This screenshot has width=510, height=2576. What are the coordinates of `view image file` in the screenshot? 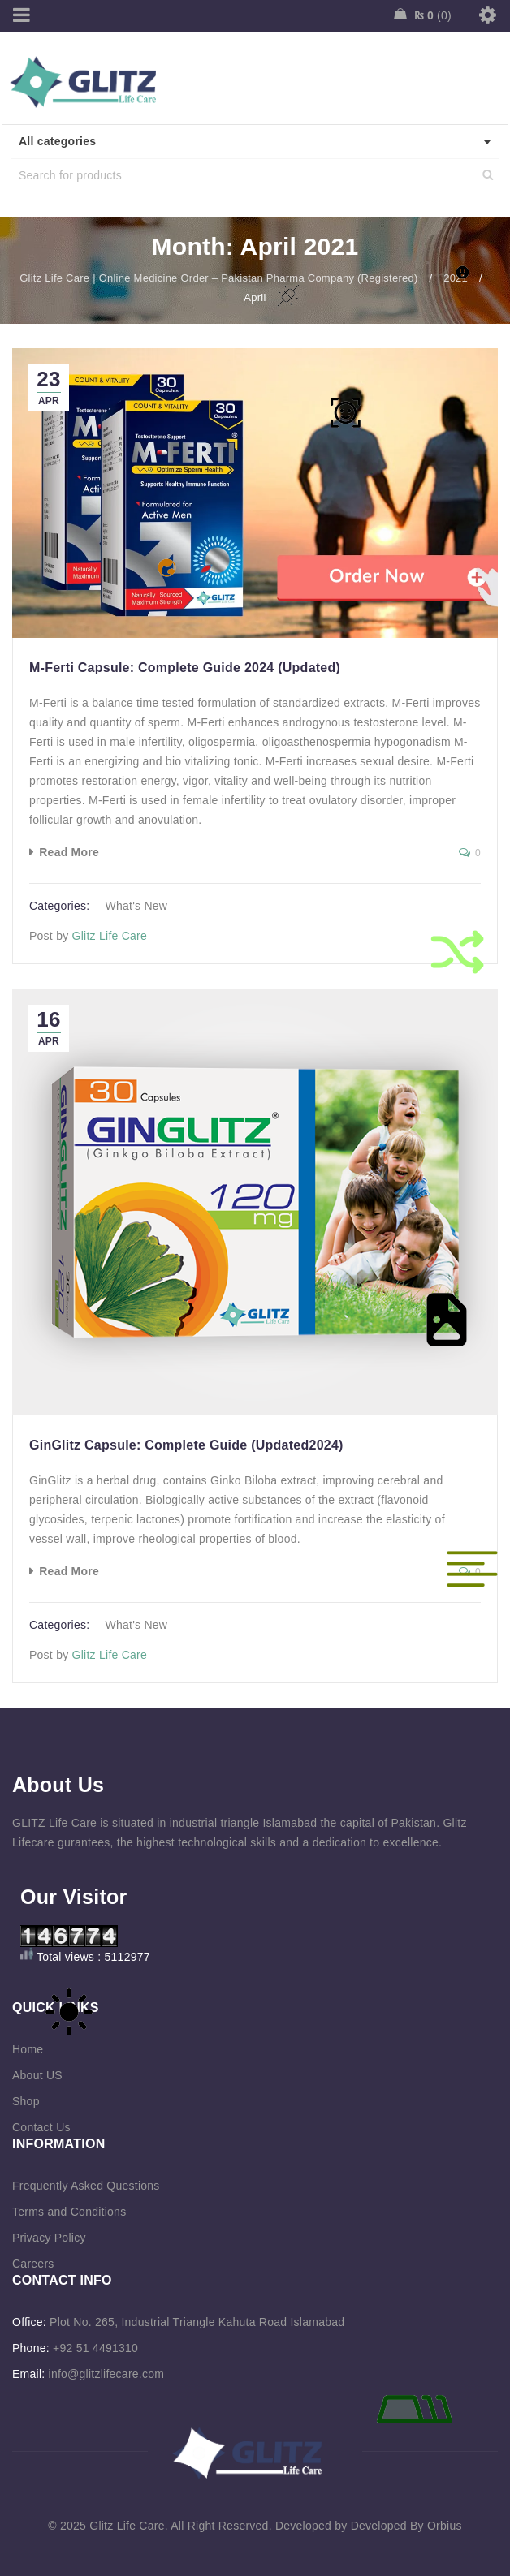 It's located at (447, 1320).